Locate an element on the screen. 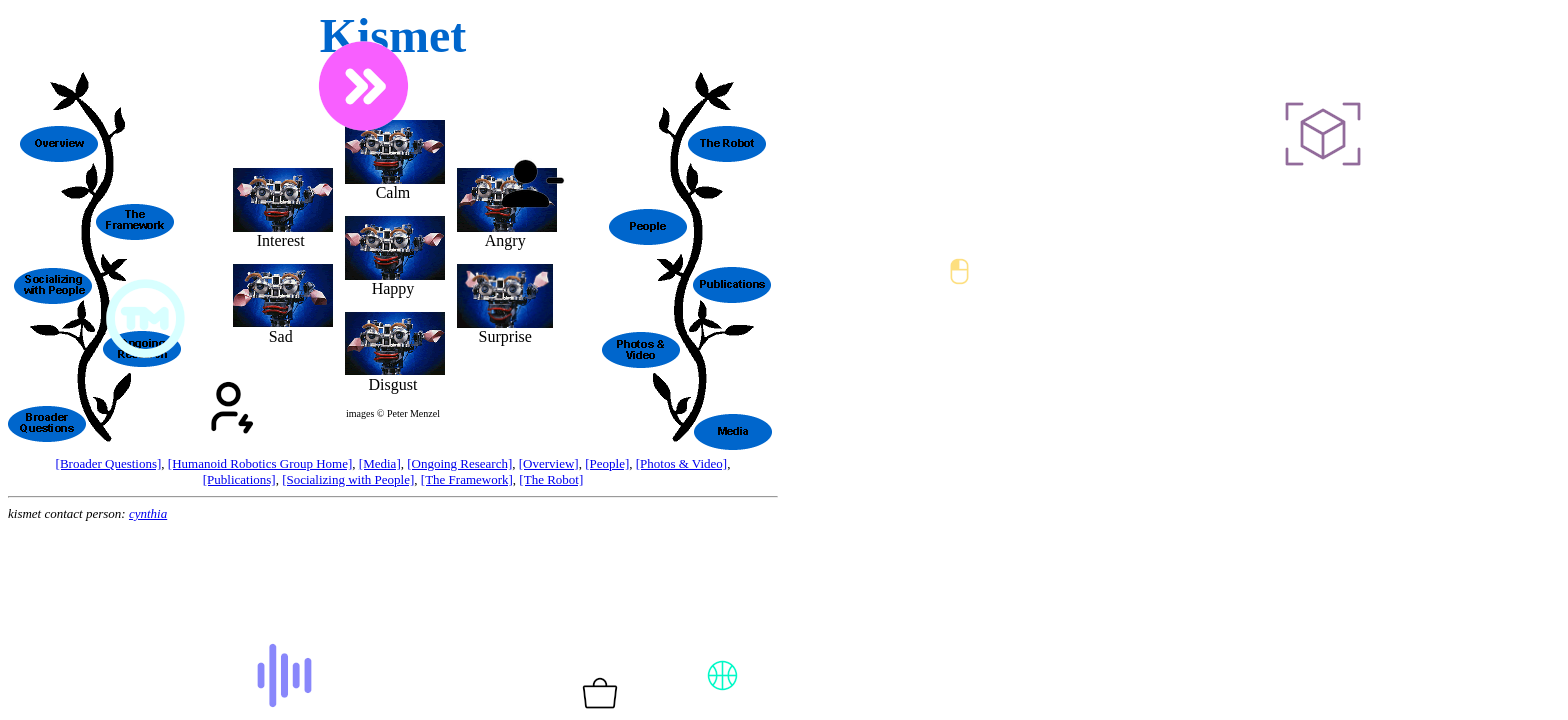 The height and width of the screenshot is (720, 1568). left mouse button click action is located at coordinates (959, 271).